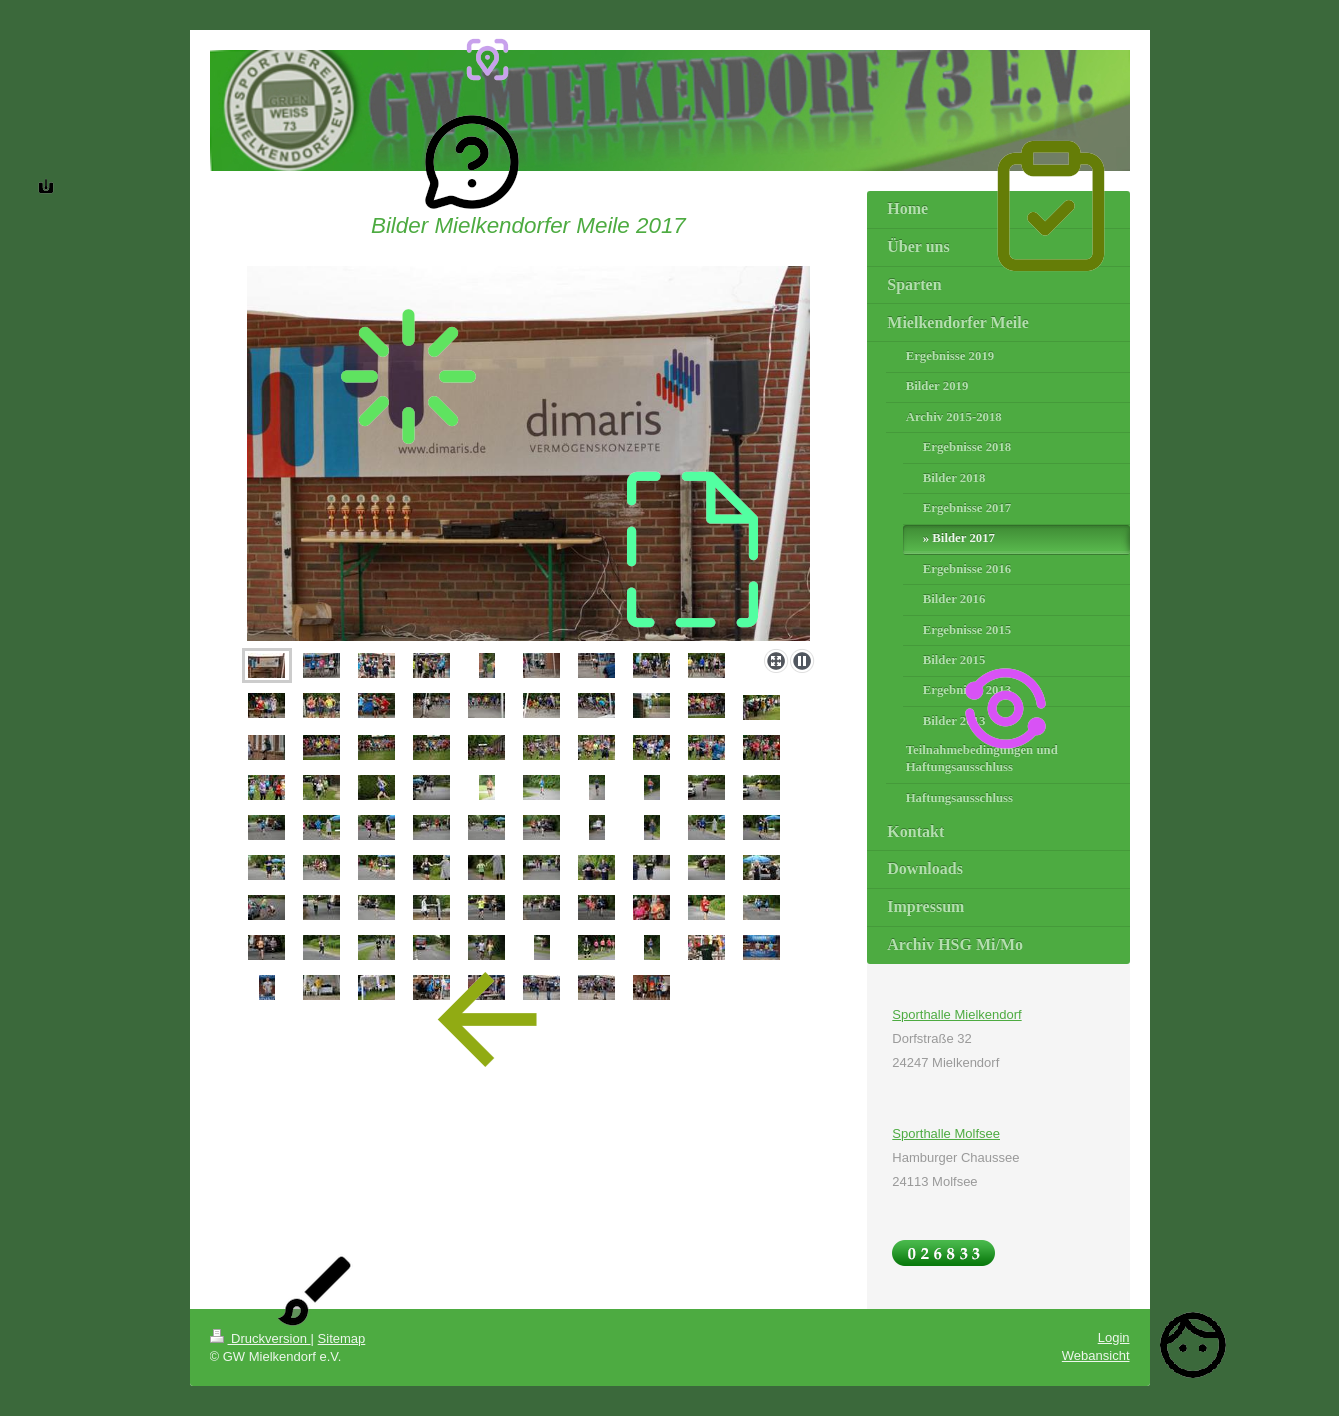 The width and height of the screenshot is (1339, 1416). I want to click on loading content in progress, so click(408, 376).